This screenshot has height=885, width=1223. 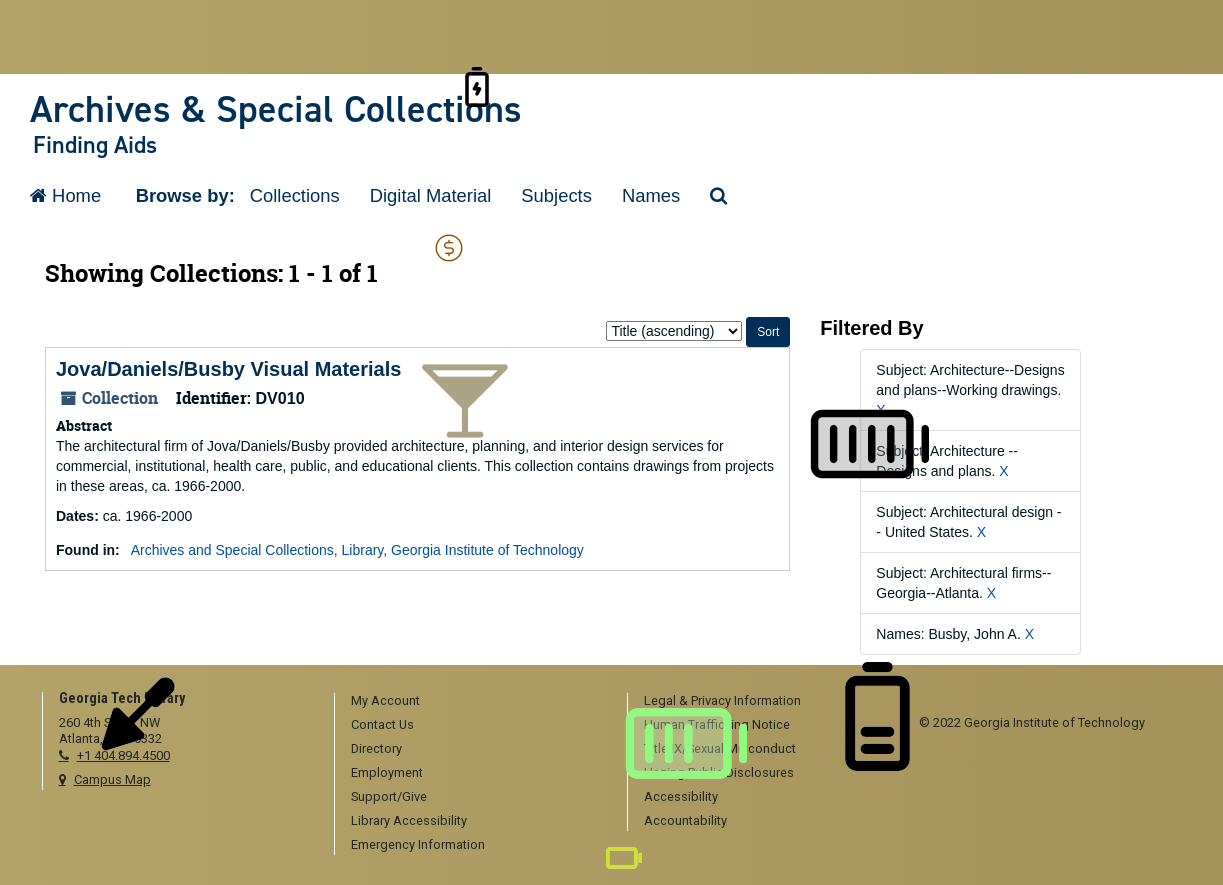 What do you see at coordinates (624, 858) in the screenshot?
I see `indicates battery is completely drained` at bounding box center [624, 858].